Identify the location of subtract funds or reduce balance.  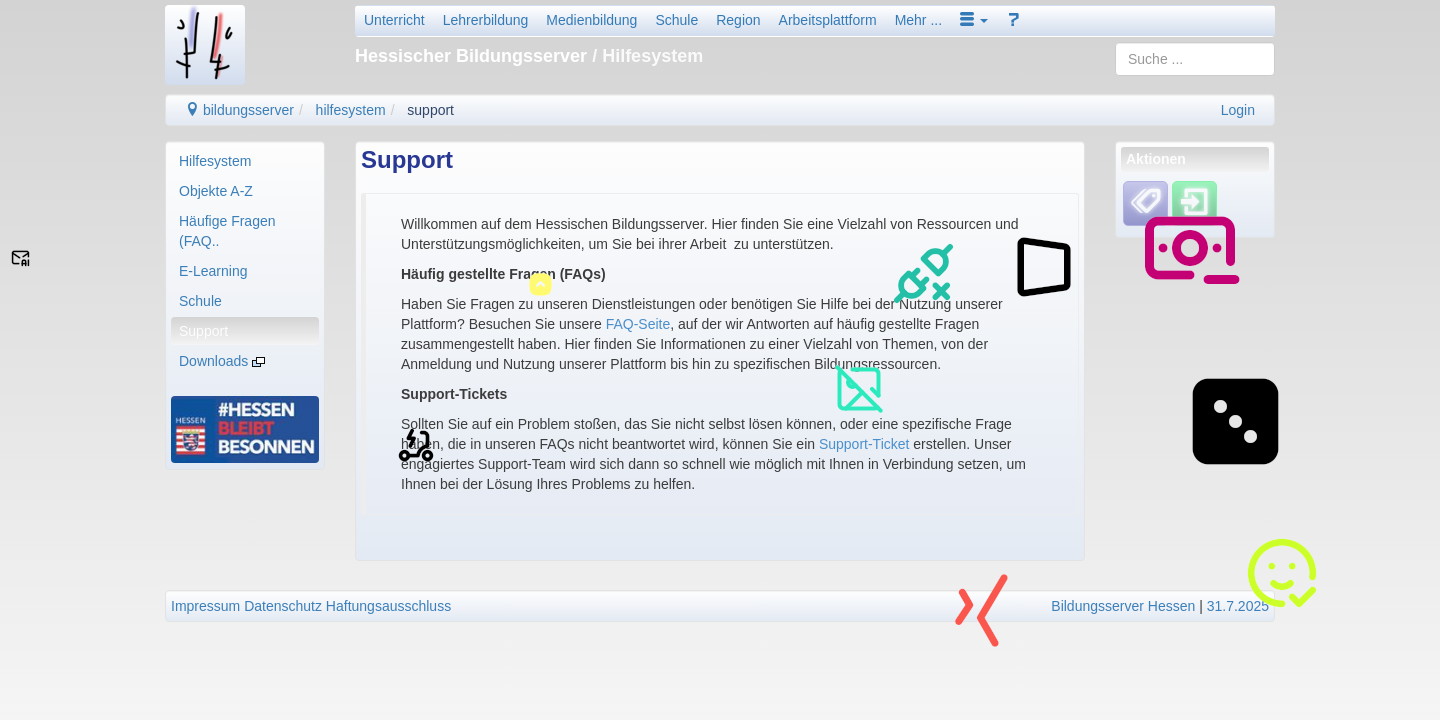
(1190, 248).